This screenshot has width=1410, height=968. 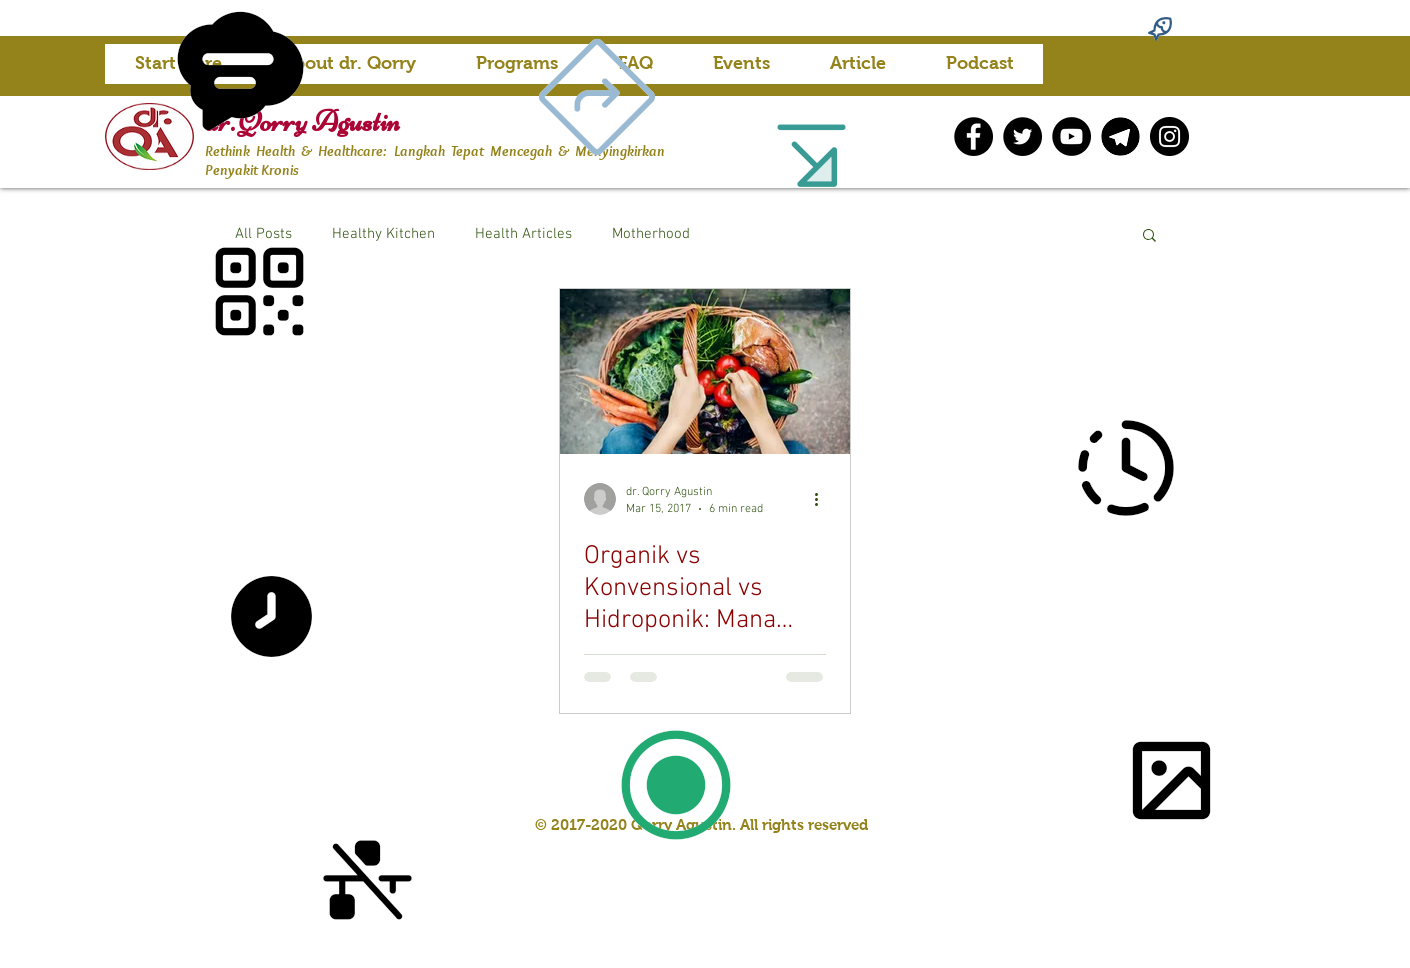 I want to click on browse seafood or fish-related content, so click(x=1161, y=28).